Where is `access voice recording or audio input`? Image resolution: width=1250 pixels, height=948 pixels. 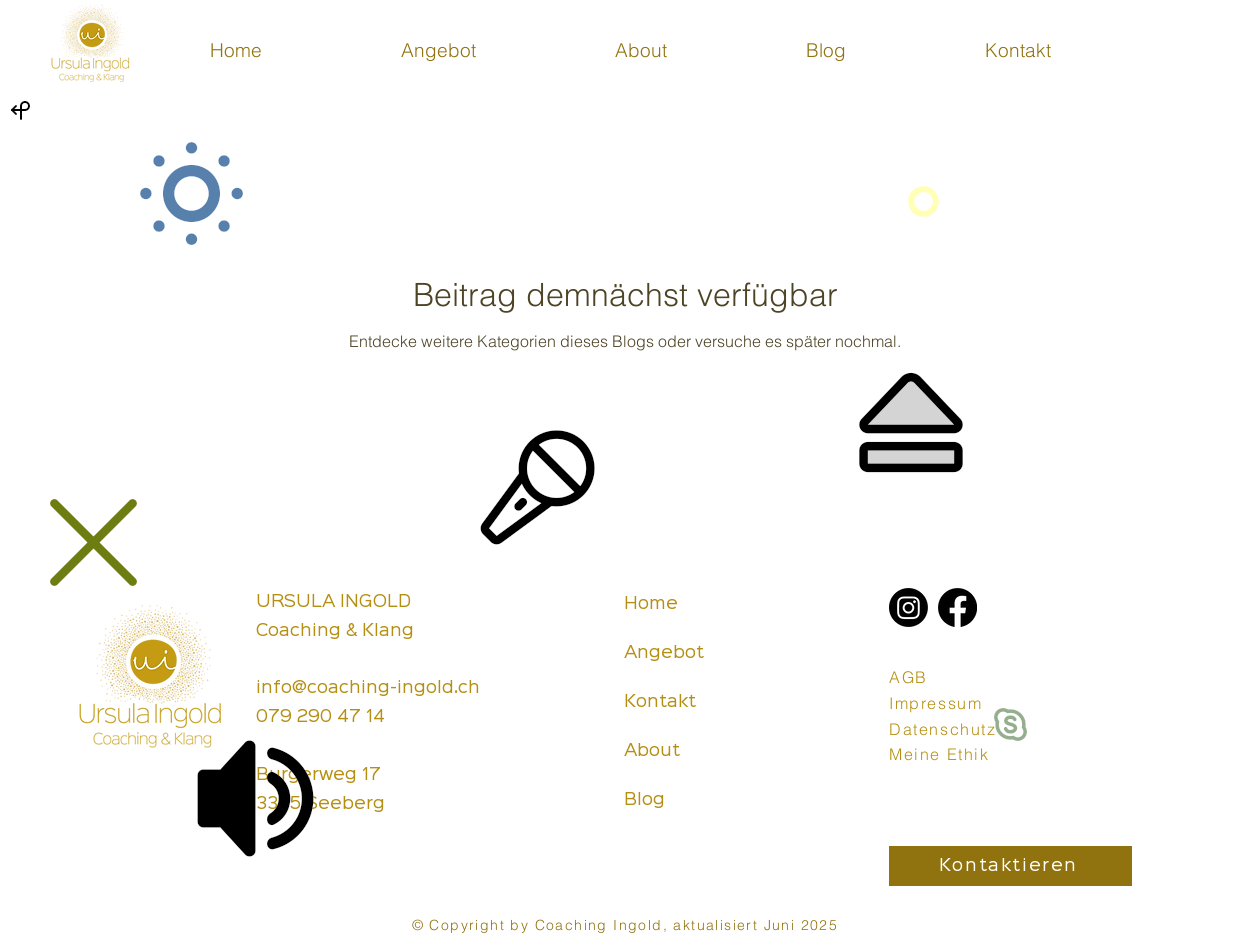 access voice recording or audio input is located at coordinates (535, 489).